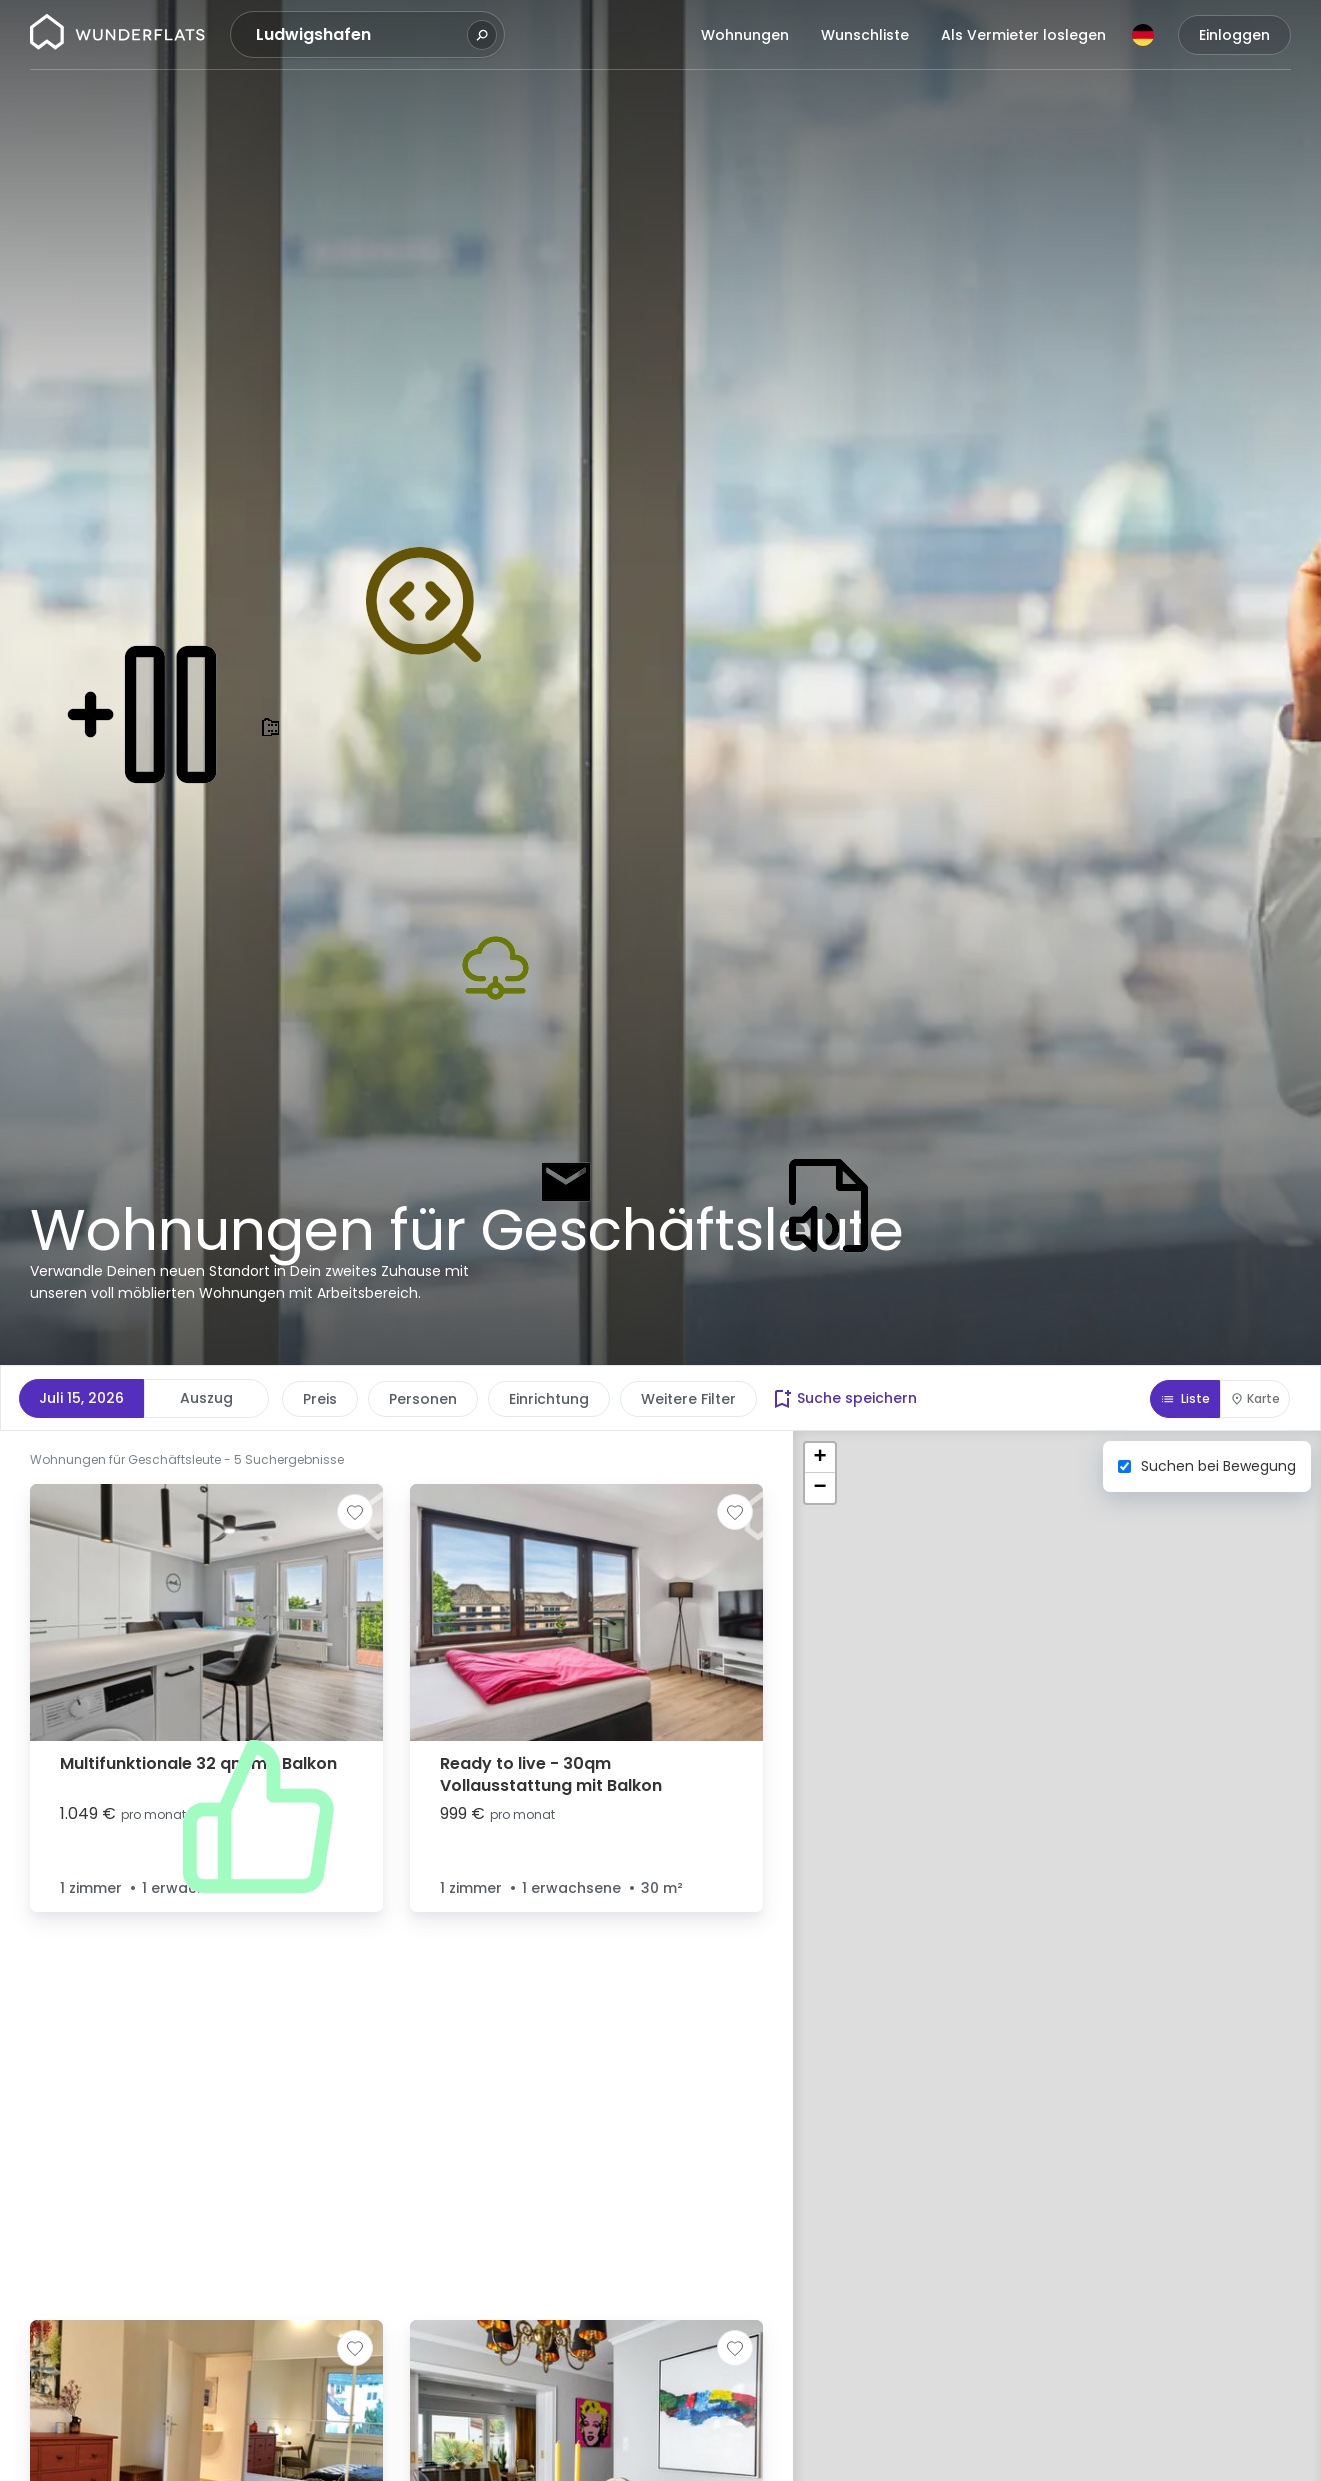 The image size is (1321, 2481). Describe the element at coordinates (828, 1205) in the screenshot. I see `open an audio file` at that location.